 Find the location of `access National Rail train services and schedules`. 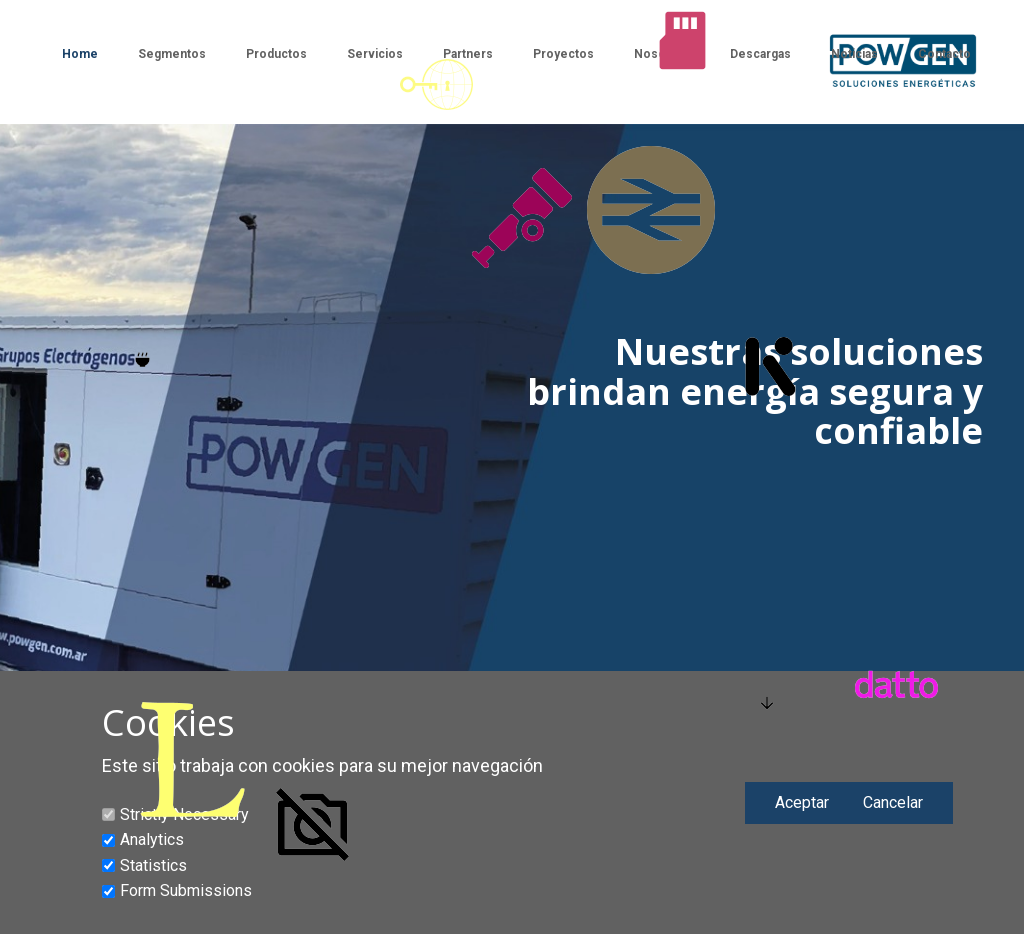

access National Rail train services and schedules is located at coordinates (651, 210).